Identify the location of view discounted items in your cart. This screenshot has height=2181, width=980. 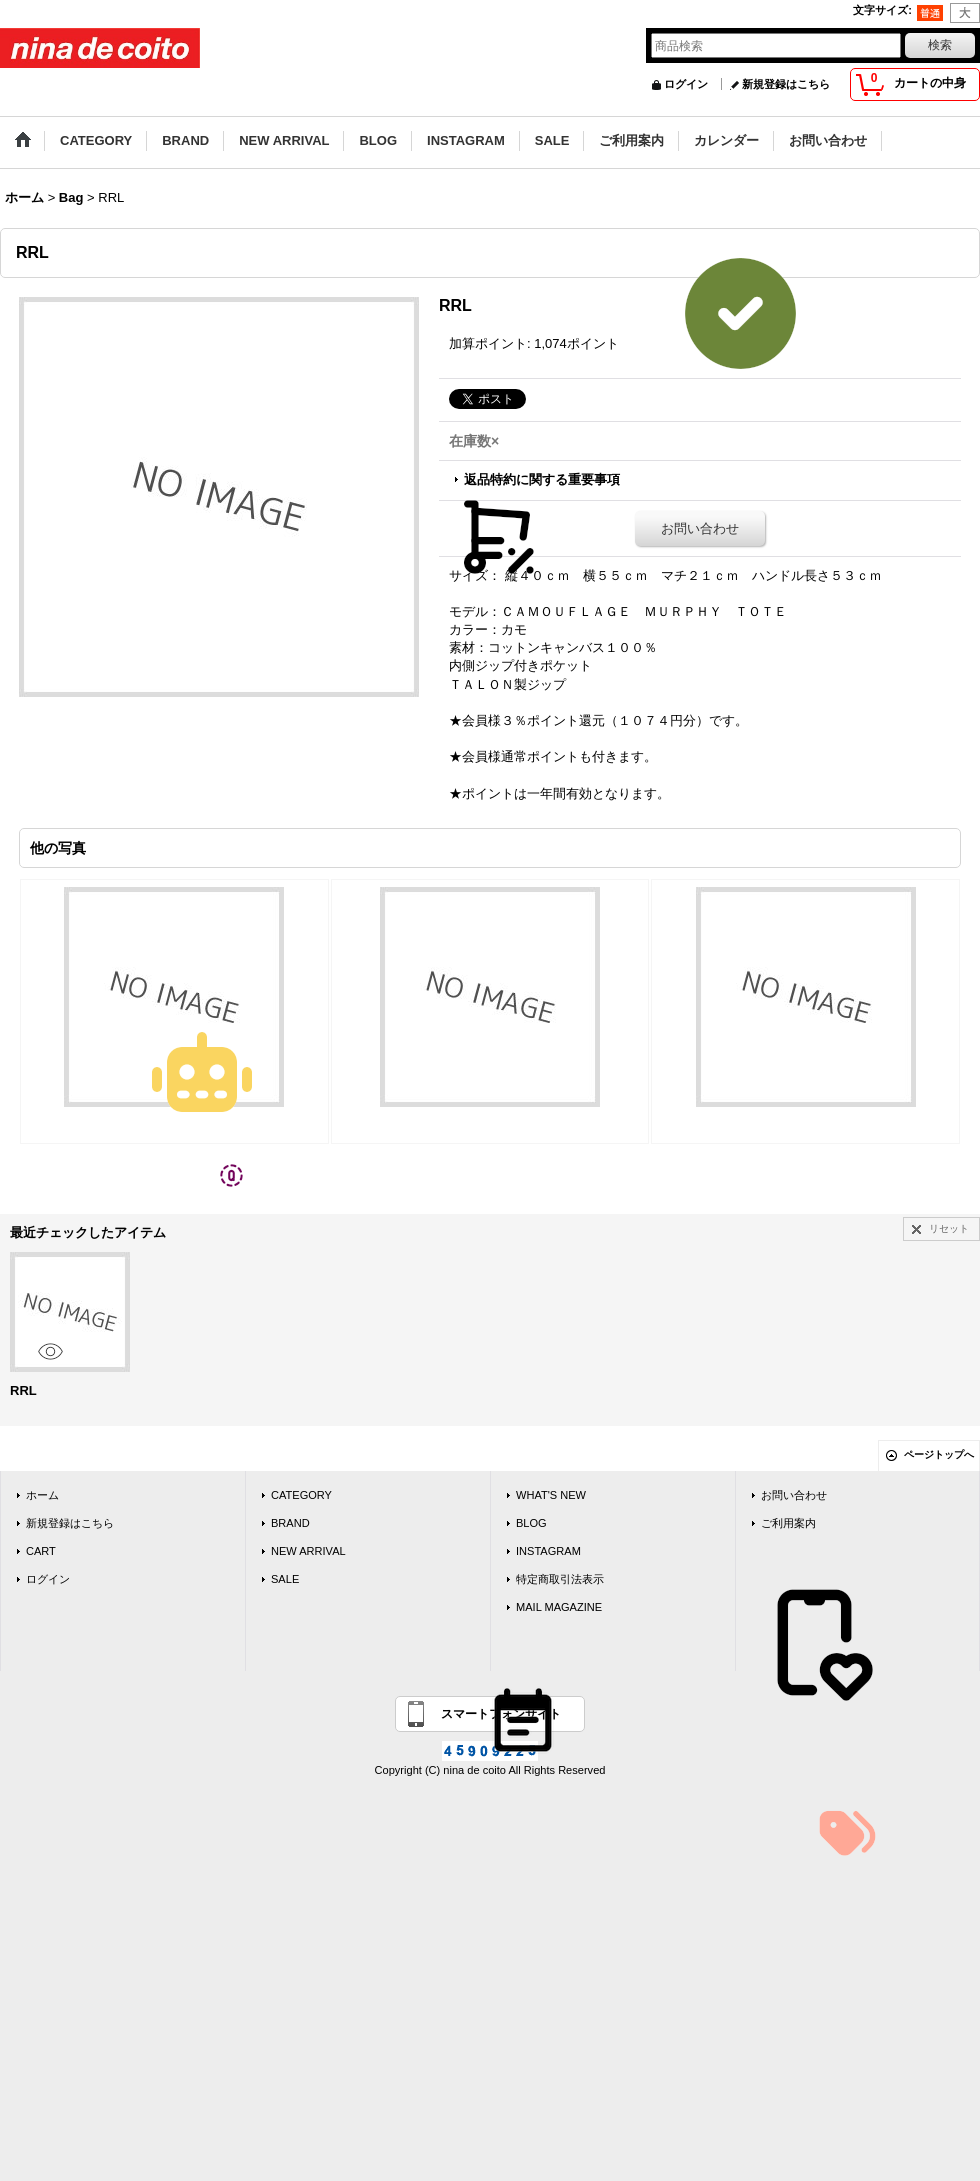
(497, 537).